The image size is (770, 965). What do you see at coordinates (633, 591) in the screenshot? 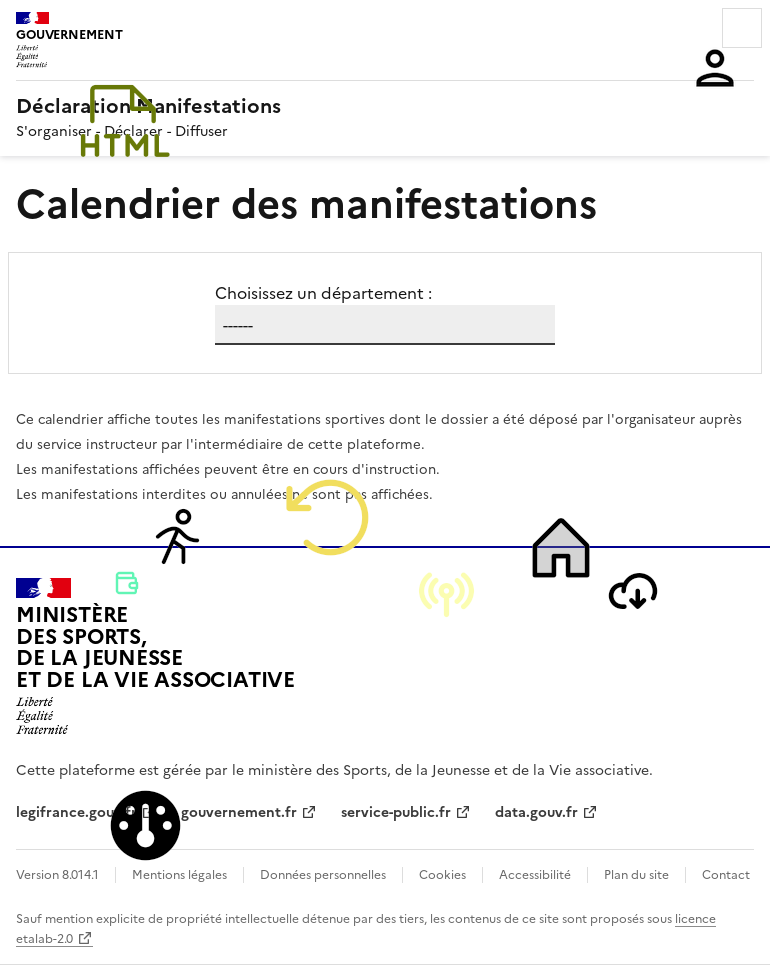
I see `download from cloud storage` at bounding box center [633, 591].